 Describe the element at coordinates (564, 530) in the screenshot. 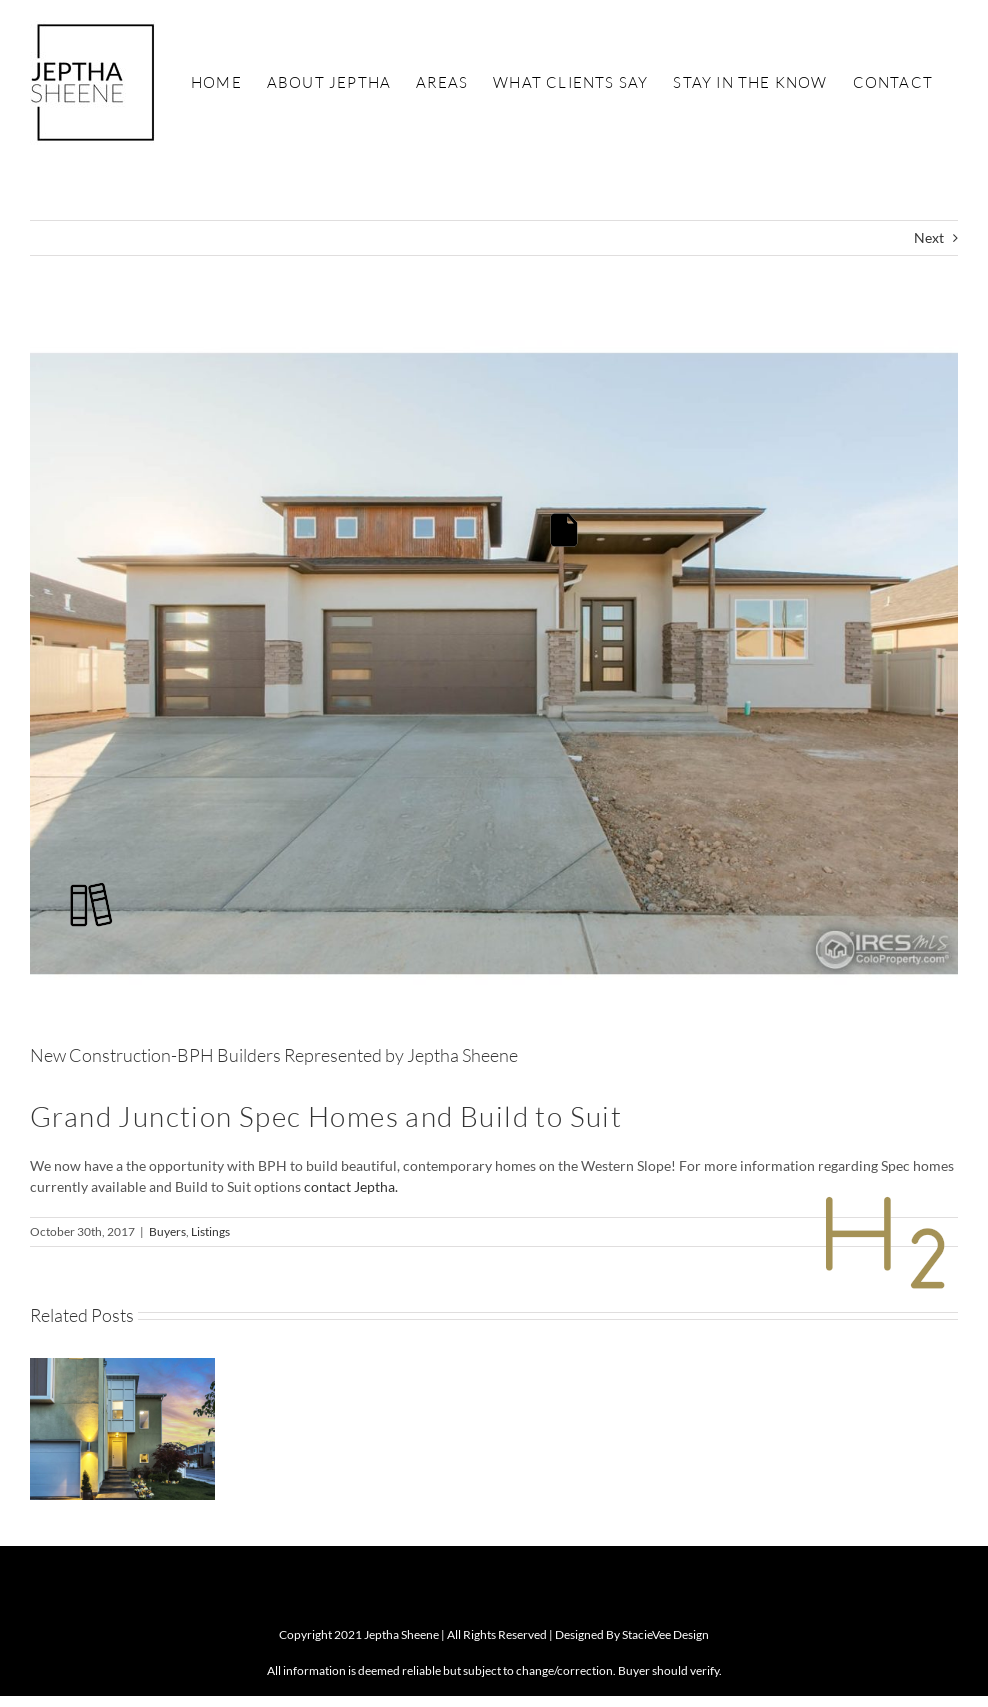

I see `view or open a file` at that location.